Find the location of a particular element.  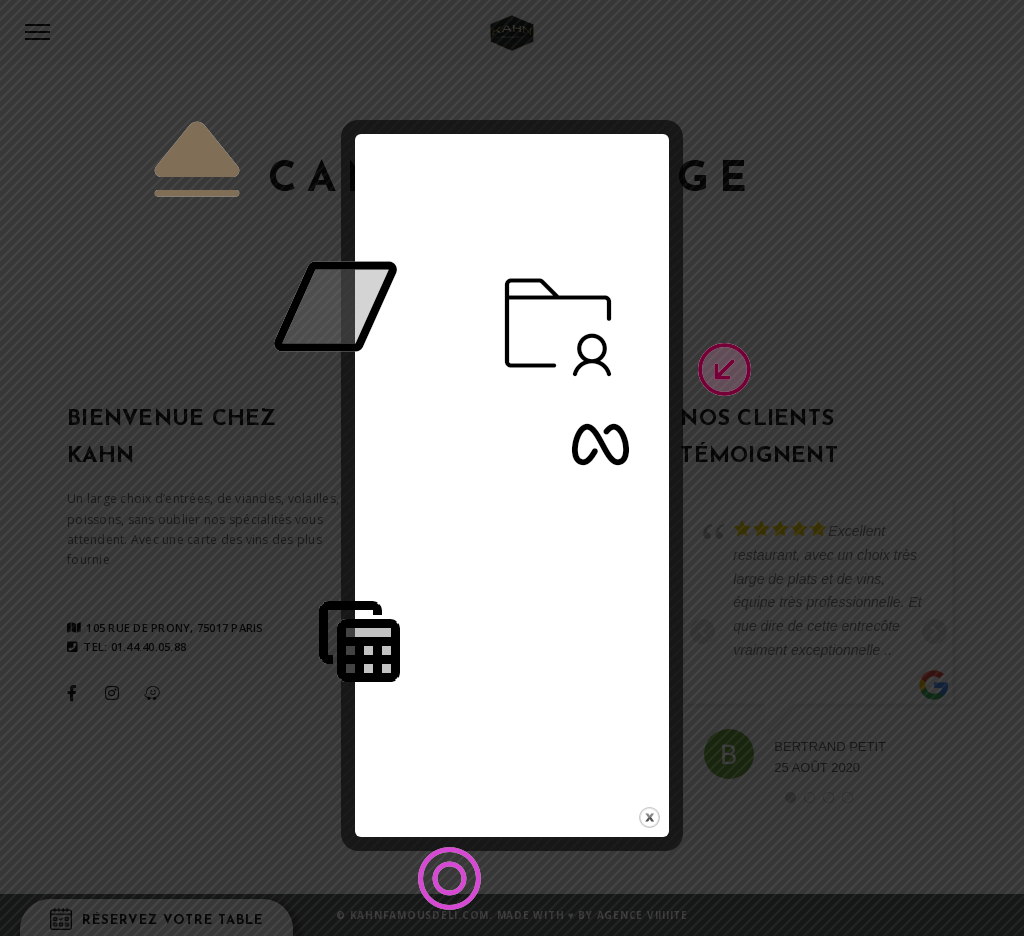

switch to table view is located at coordinates (359, 641).